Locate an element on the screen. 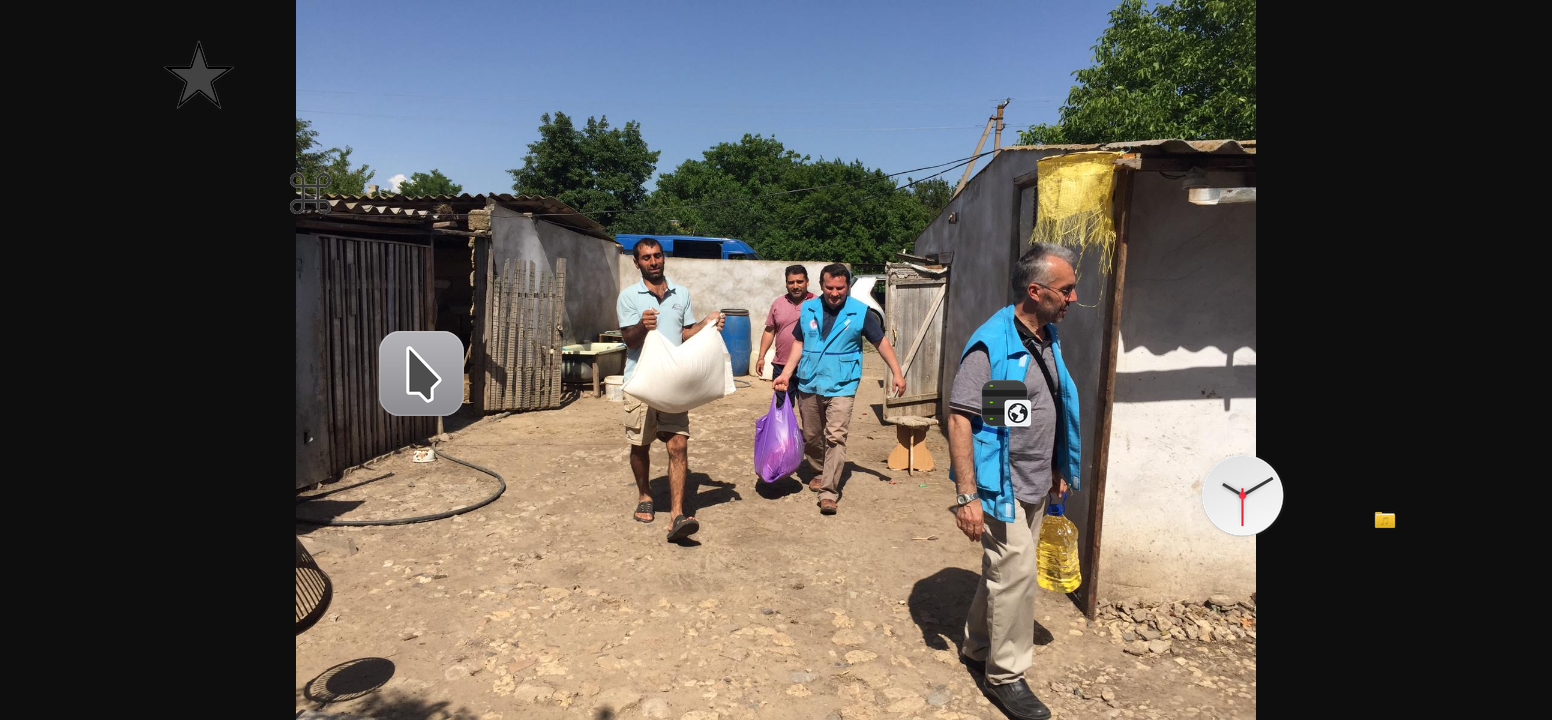 This screenshot has height=720, width=1552. open cursor preferences settings is located at coordinates (421, 373).